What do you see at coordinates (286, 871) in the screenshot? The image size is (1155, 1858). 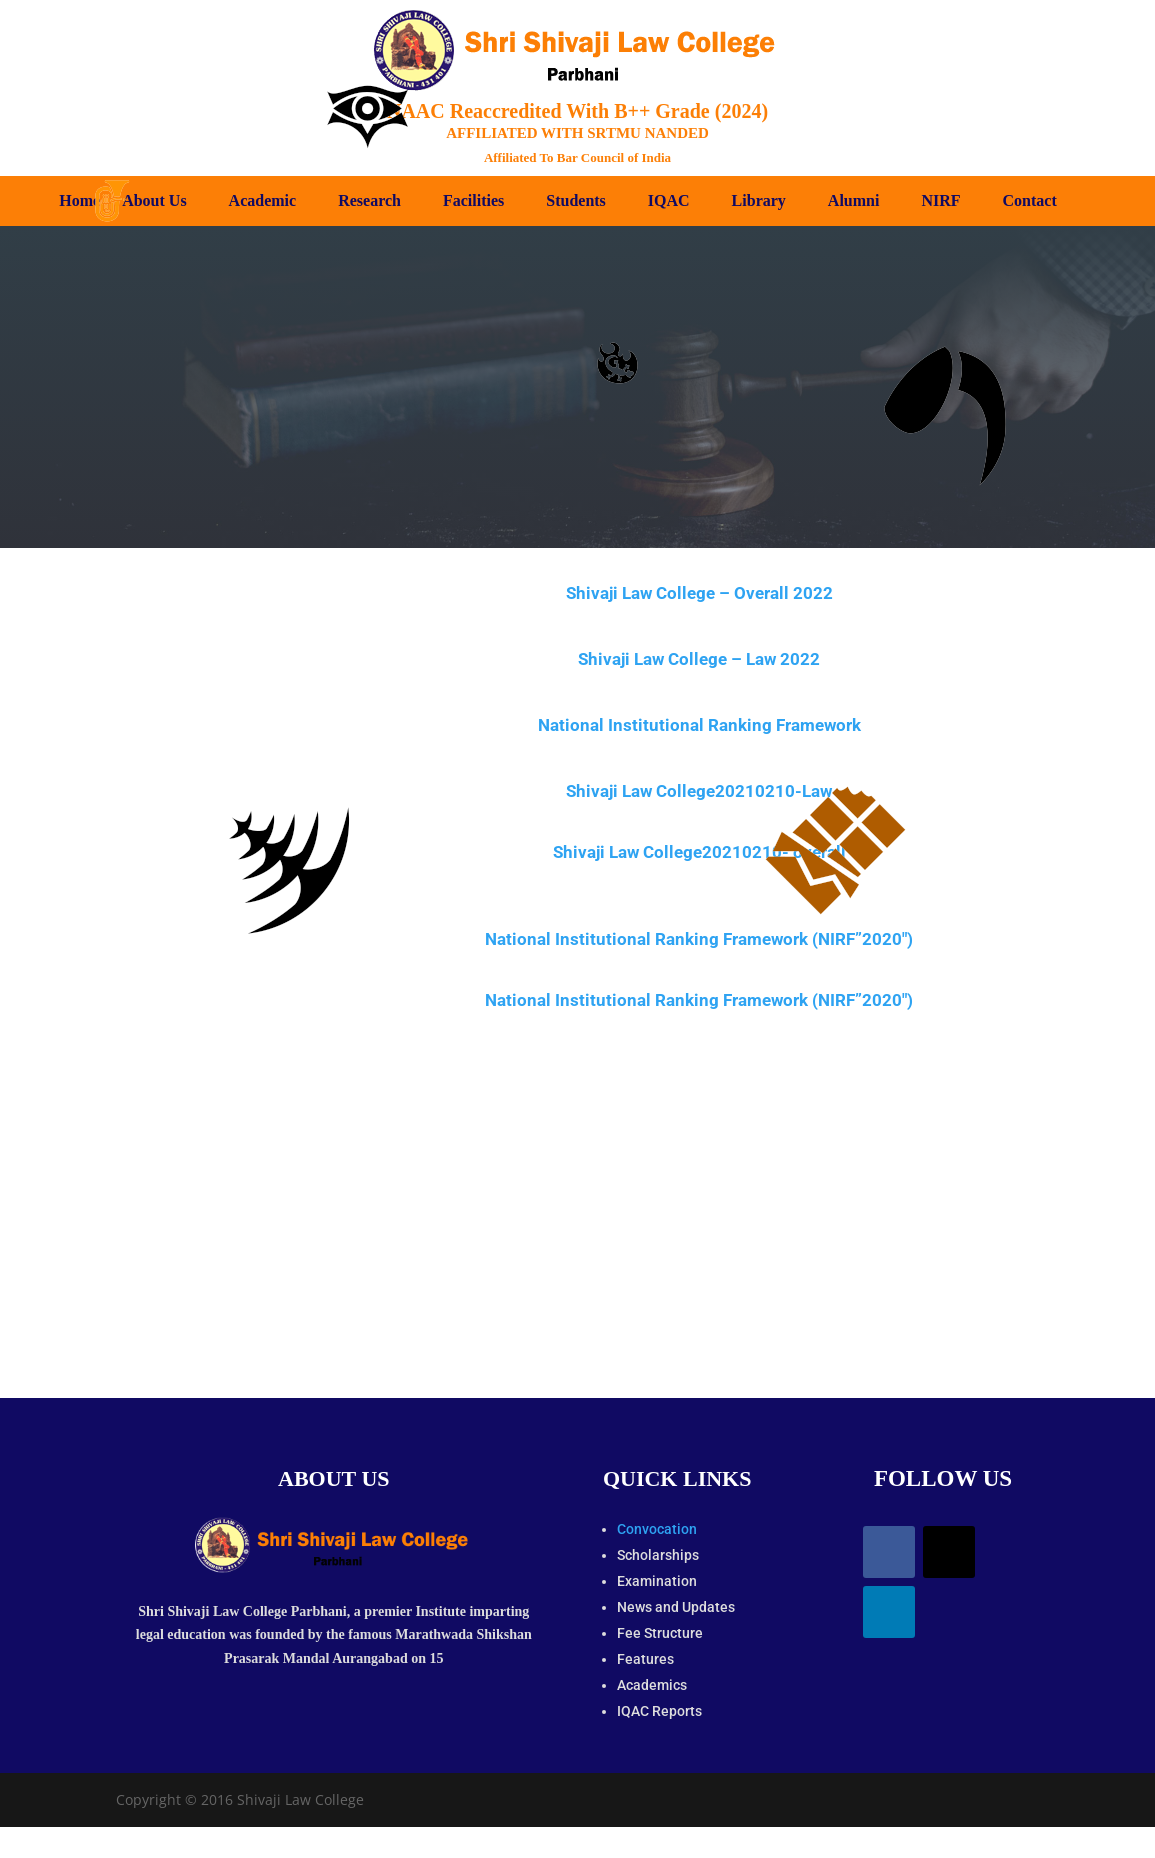 I see `indicates sound or audio waves emitting` at bounding box center [286, 871].